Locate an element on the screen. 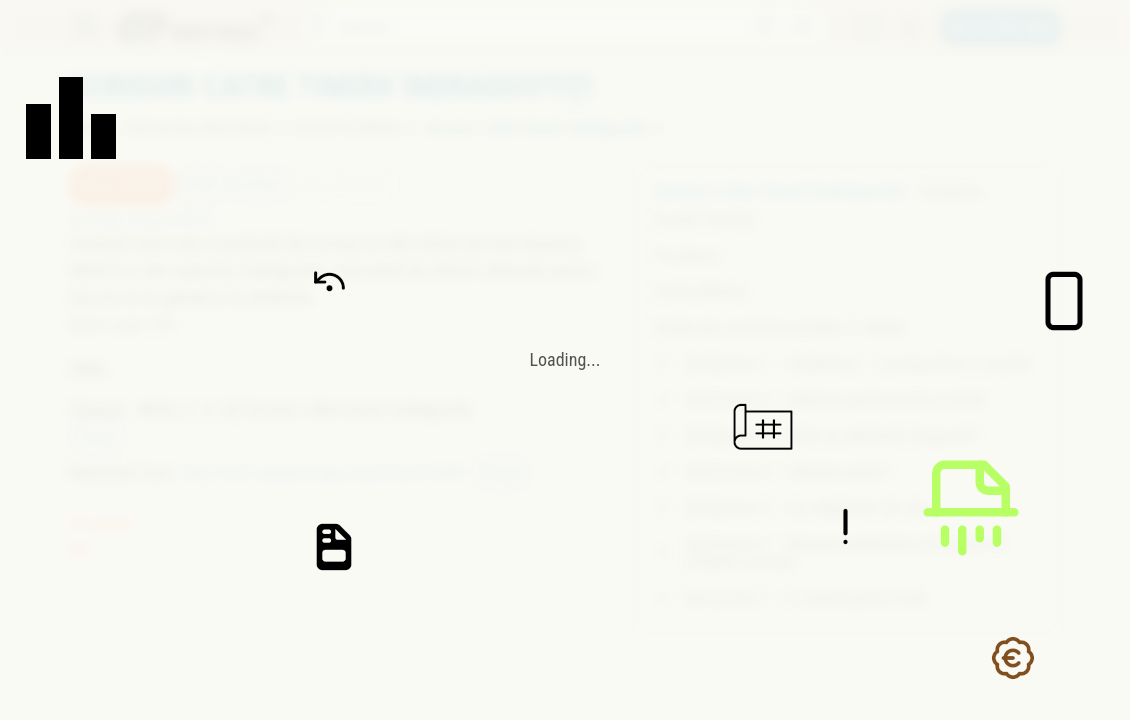 The height and width of the screenshot is (720, 1130). permanently delete a document is located at coordinates (971, 508).